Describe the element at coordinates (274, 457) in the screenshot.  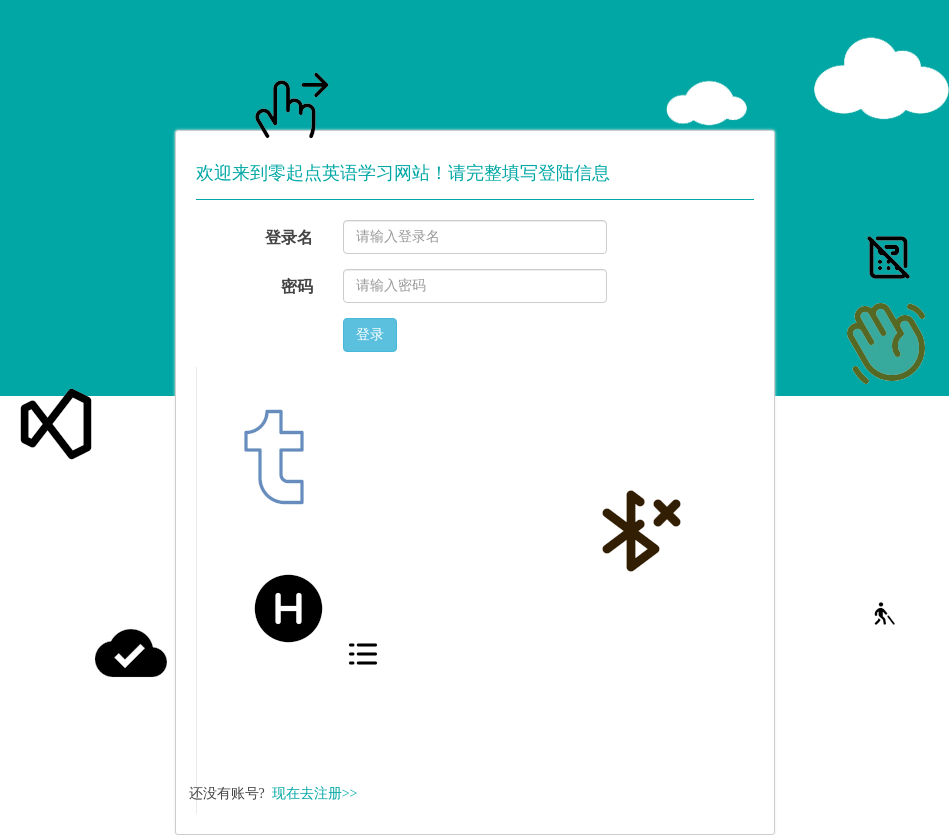
I see `open tumblr app` at that location.